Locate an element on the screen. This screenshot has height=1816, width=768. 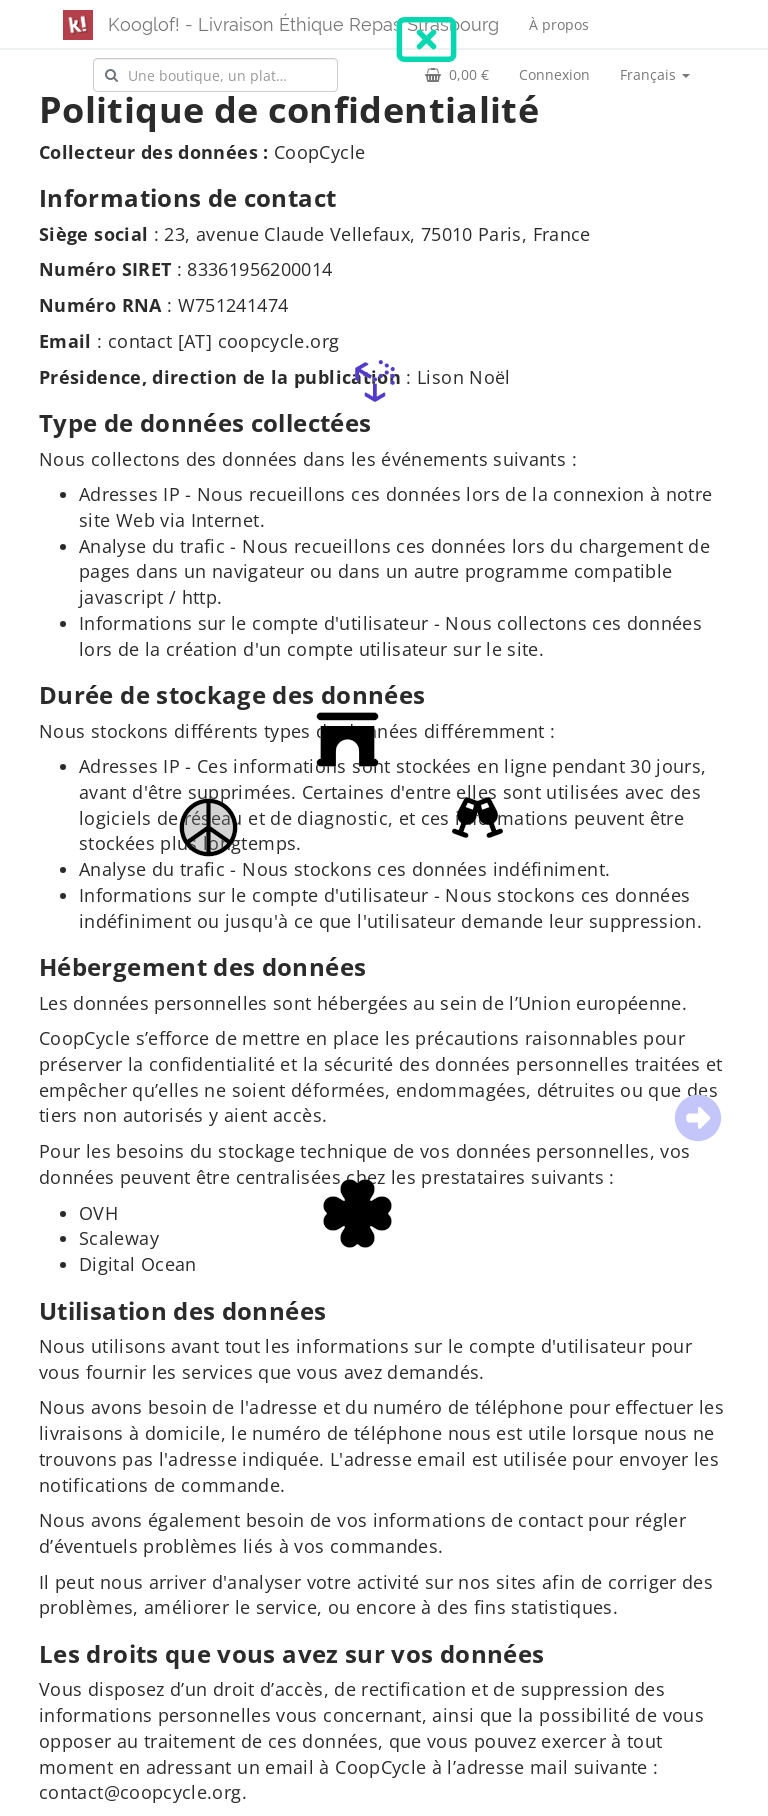
go to next item or step is located at coordinates (698, 1118).